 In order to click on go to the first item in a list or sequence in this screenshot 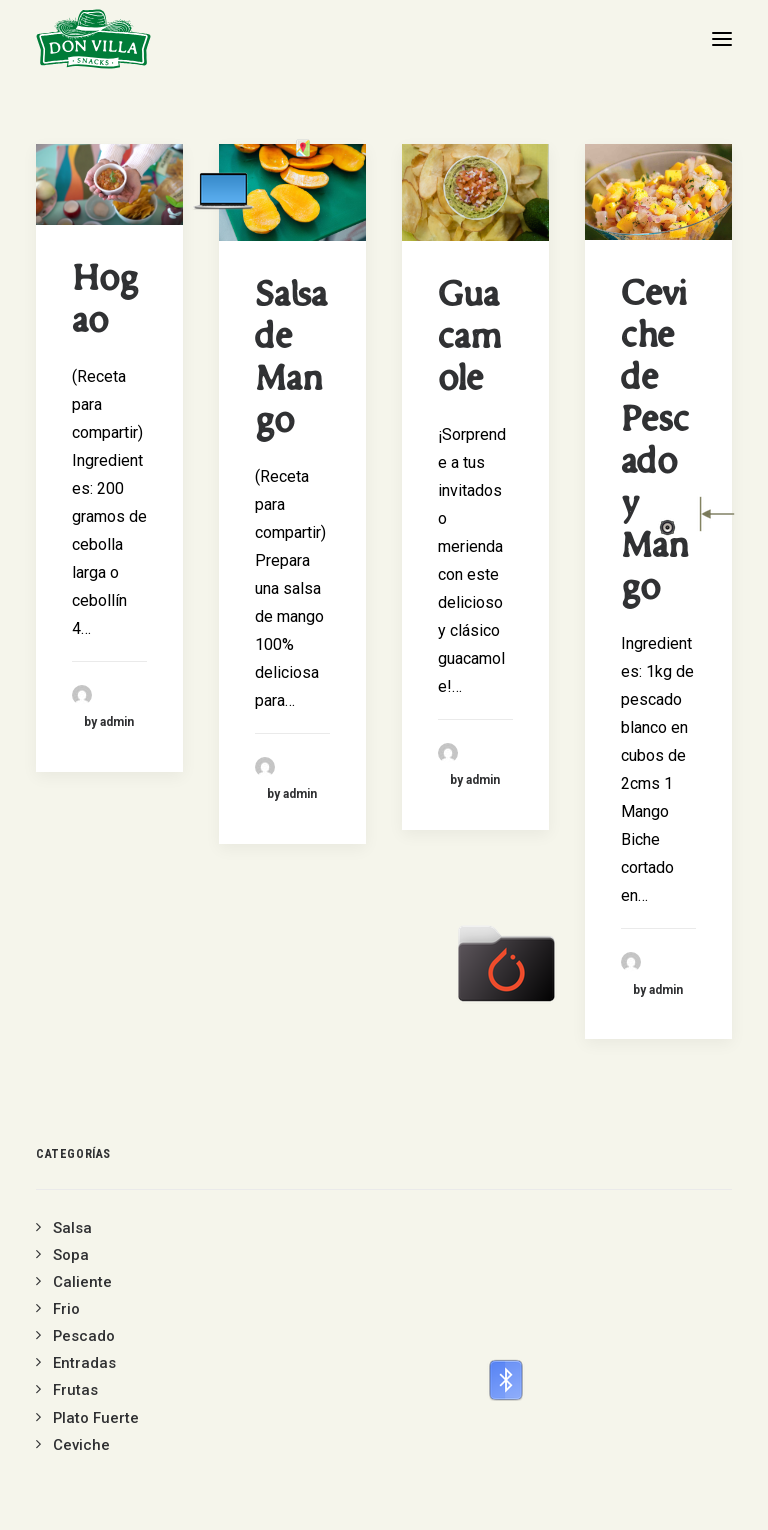, I will do `click(717, 514)`.